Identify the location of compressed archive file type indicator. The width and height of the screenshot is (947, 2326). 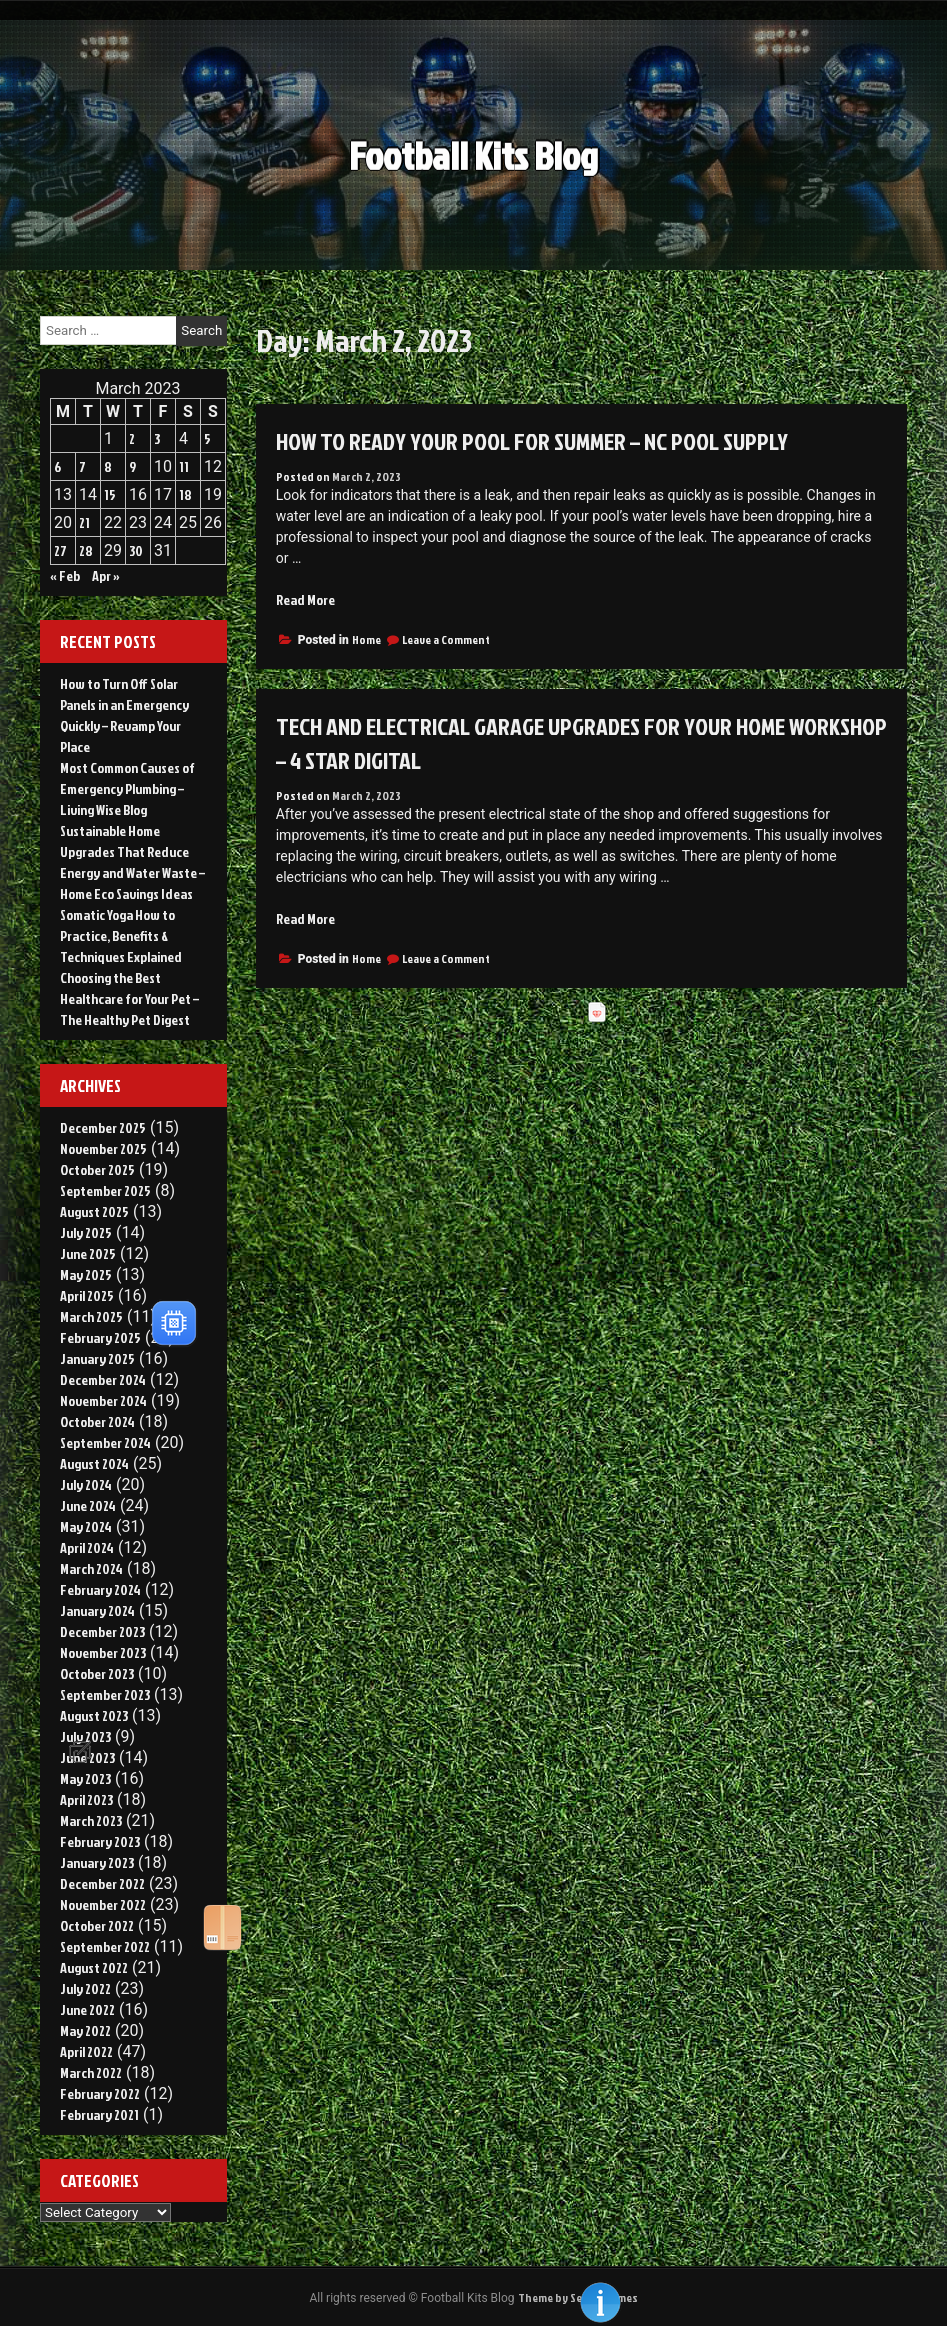
(222, 1927).